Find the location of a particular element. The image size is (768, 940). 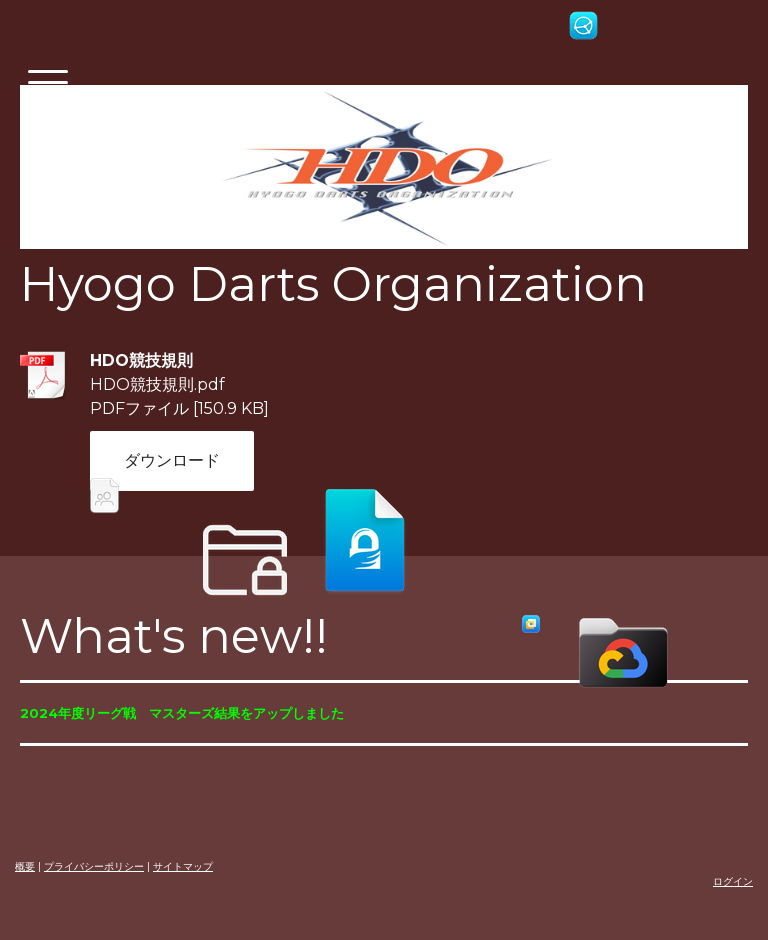

open google cloud platform project folder is located at coordinates (623, 655).